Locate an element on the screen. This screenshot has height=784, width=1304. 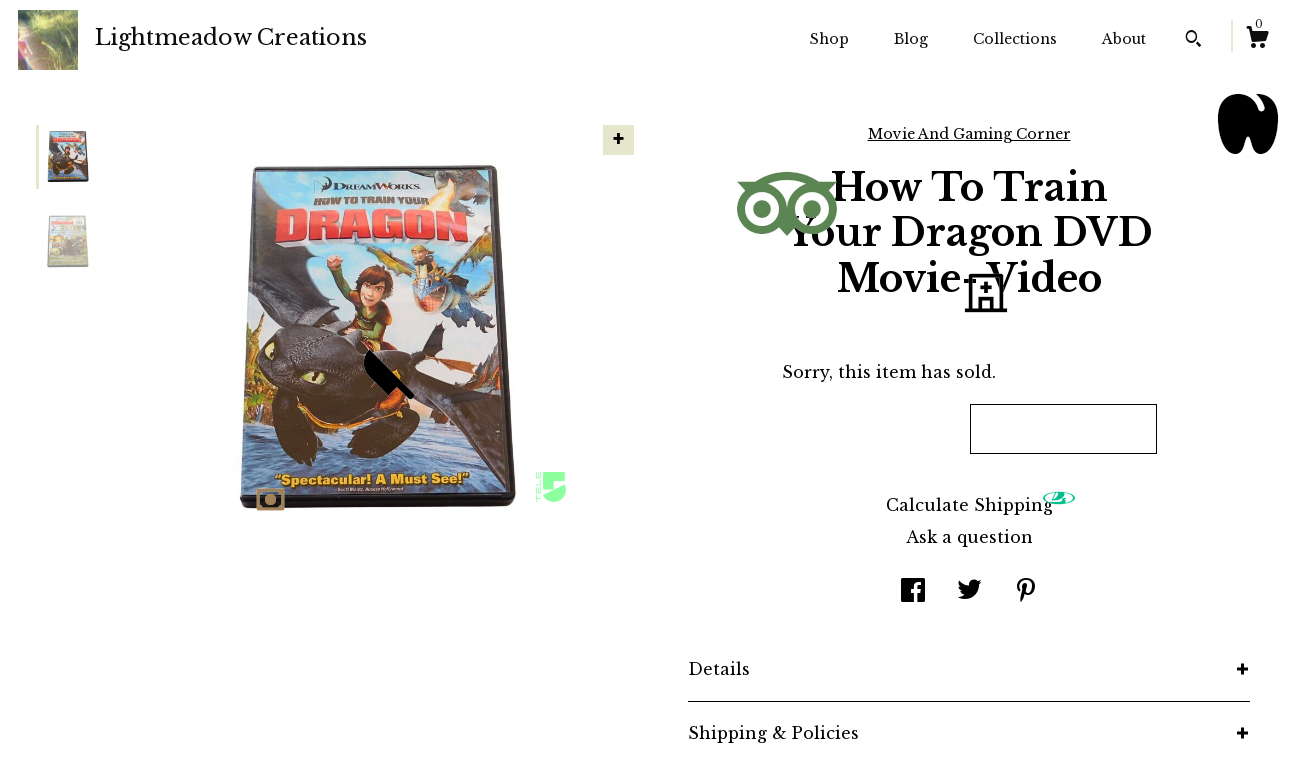
access dental or oral health features is located at coordinates (1248, 124).